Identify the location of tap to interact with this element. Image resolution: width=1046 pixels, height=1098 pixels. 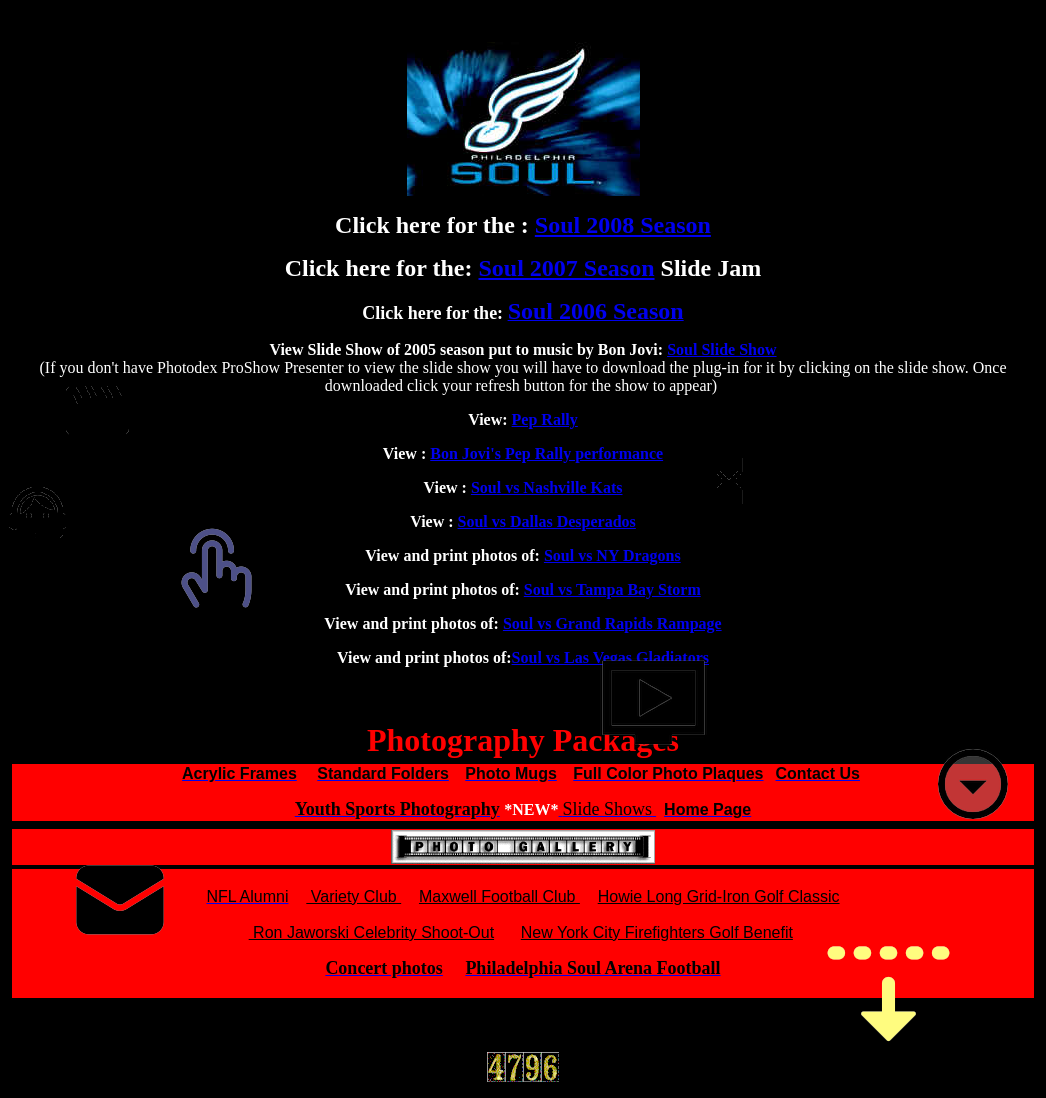
(216, 569).